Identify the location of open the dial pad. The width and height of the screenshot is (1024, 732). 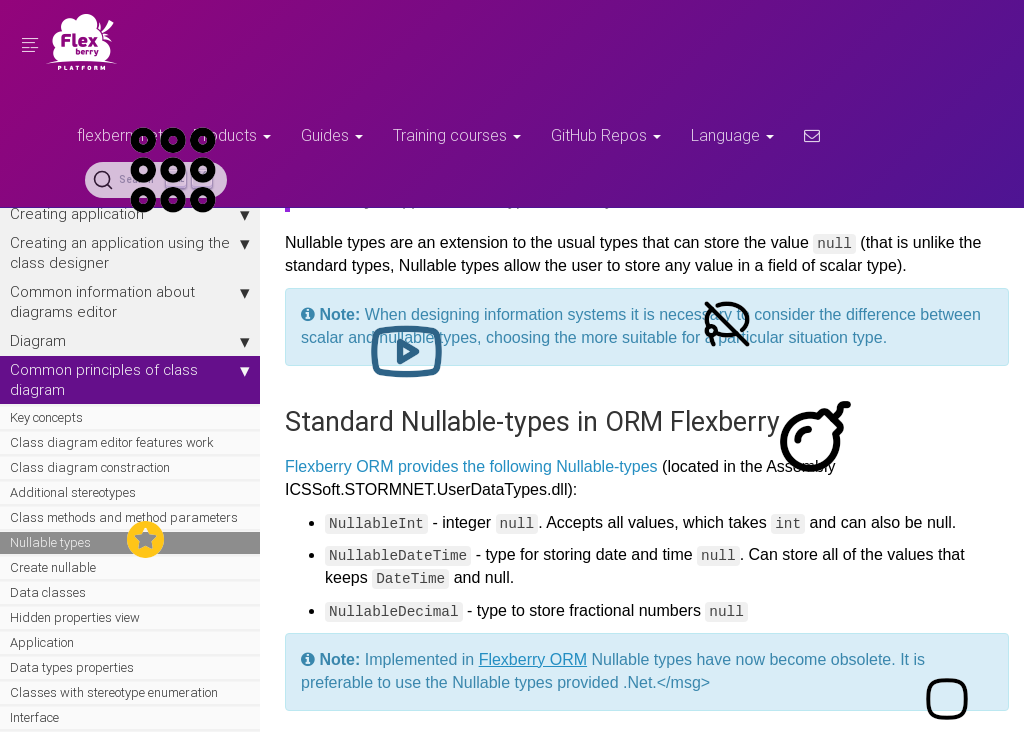
(173, 170).